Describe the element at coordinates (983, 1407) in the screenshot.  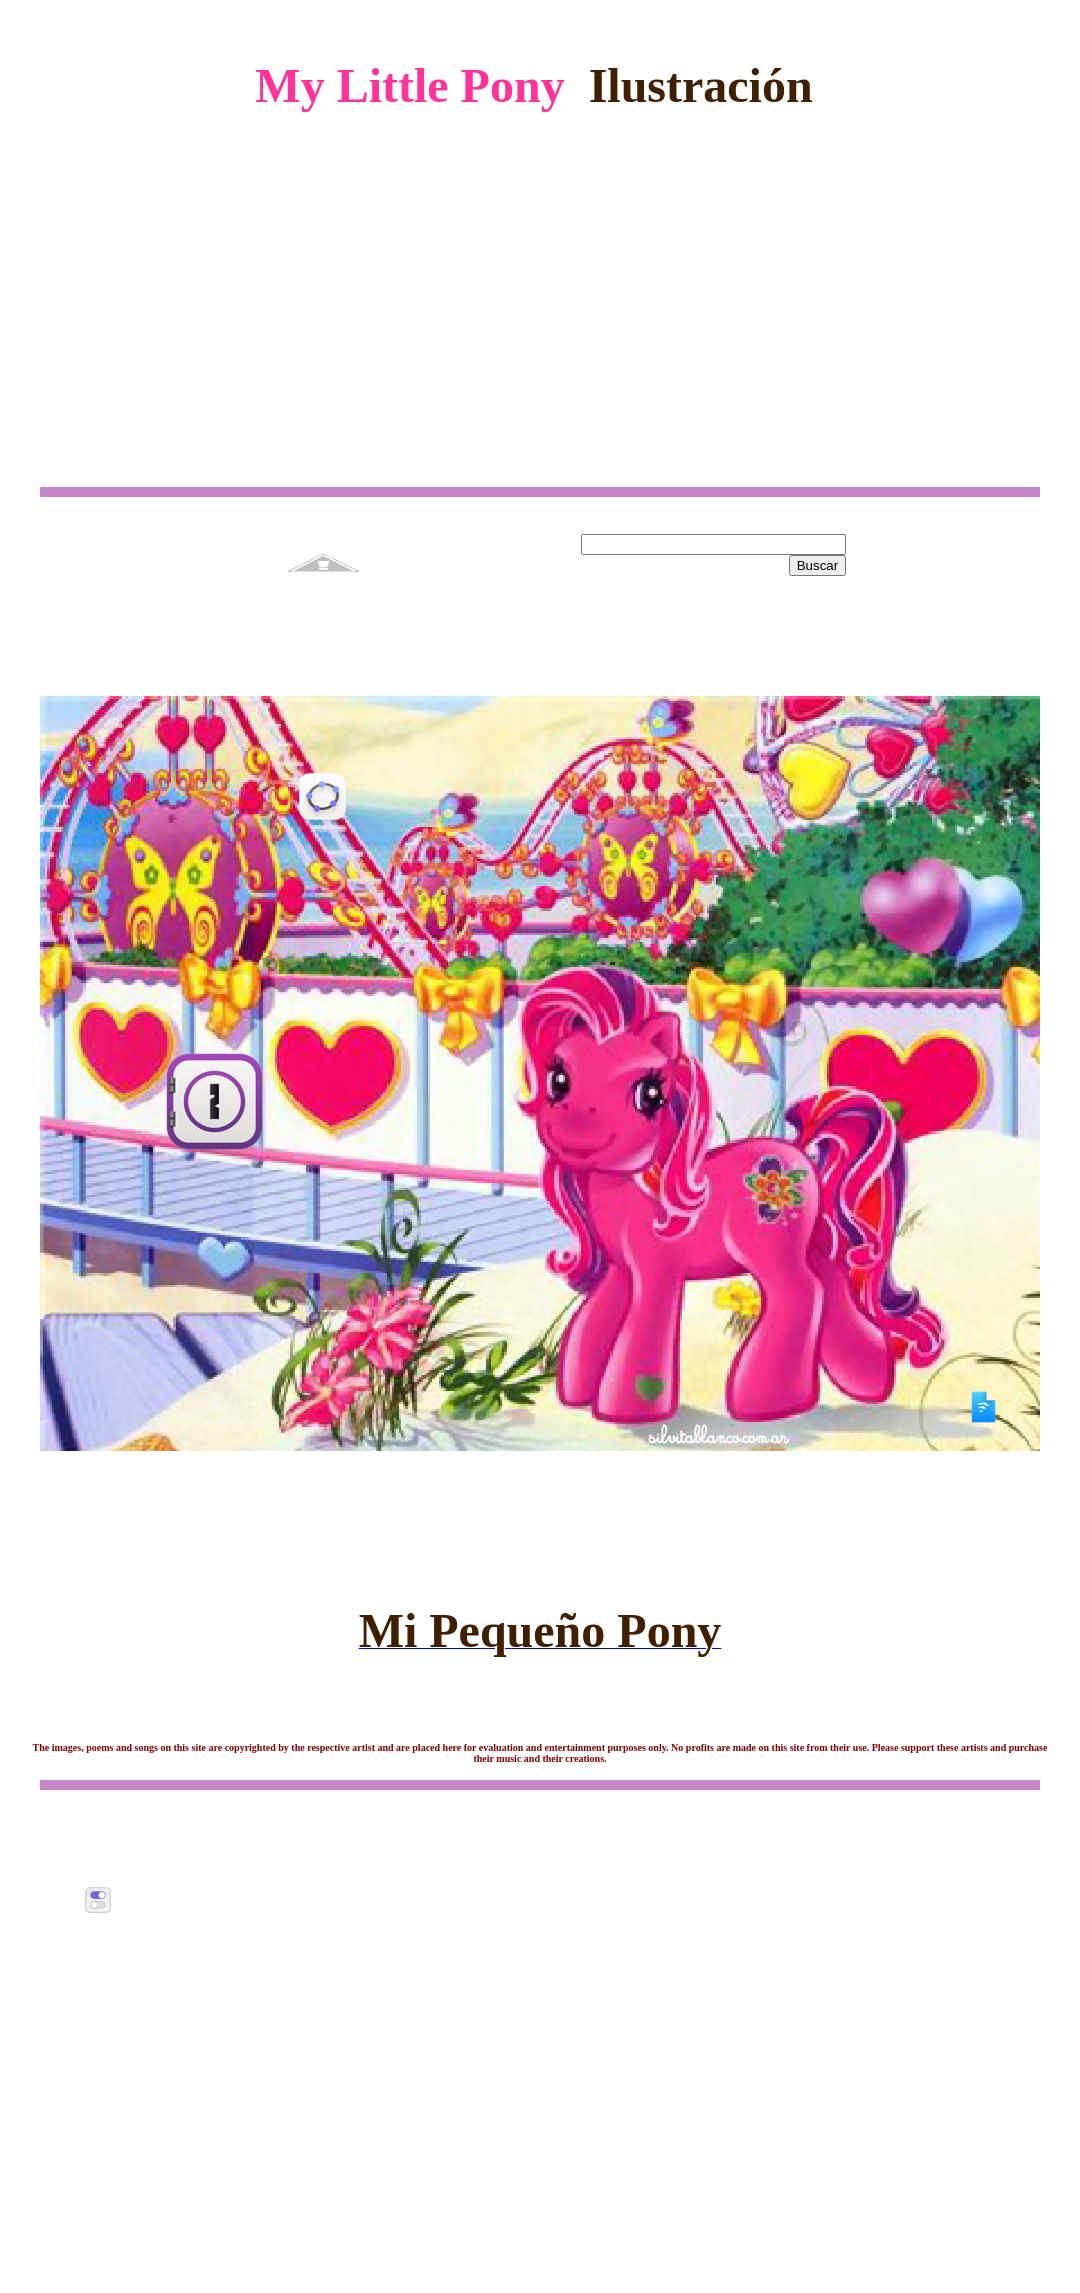
I see `a SketchUp file (.skp) in your file system` at that location.